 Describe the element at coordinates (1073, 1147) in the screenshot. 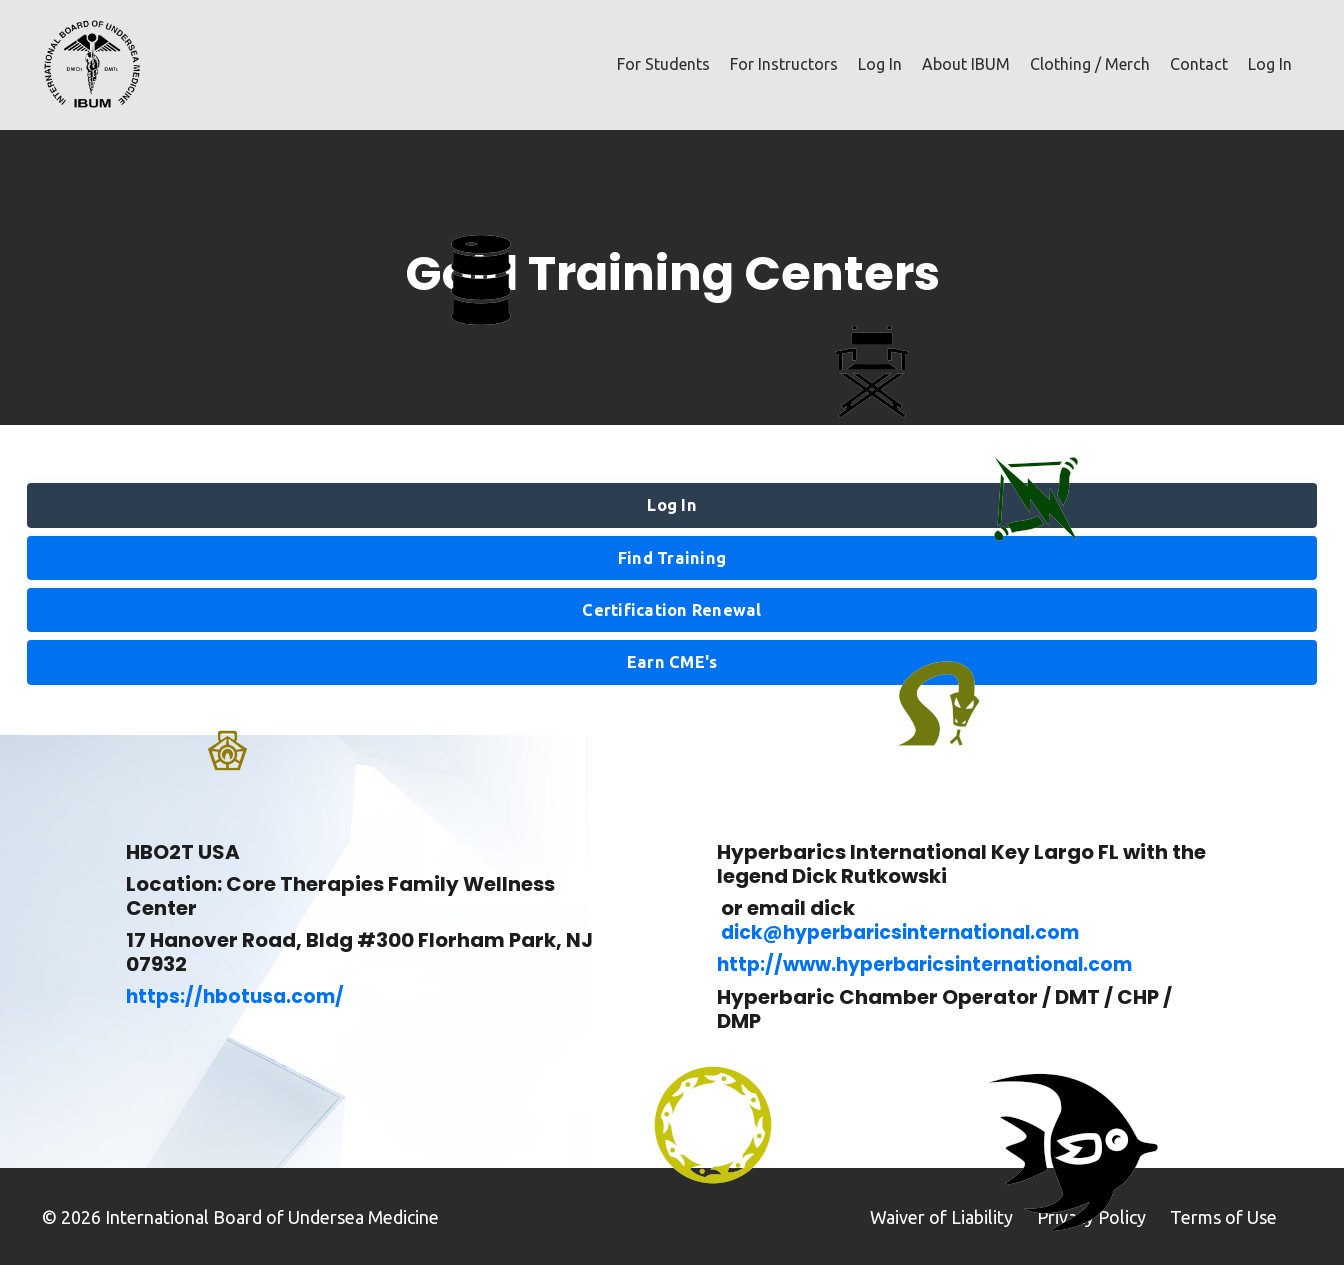

I see `tropical fish icon for aquarium or marine-themed games` at that location.